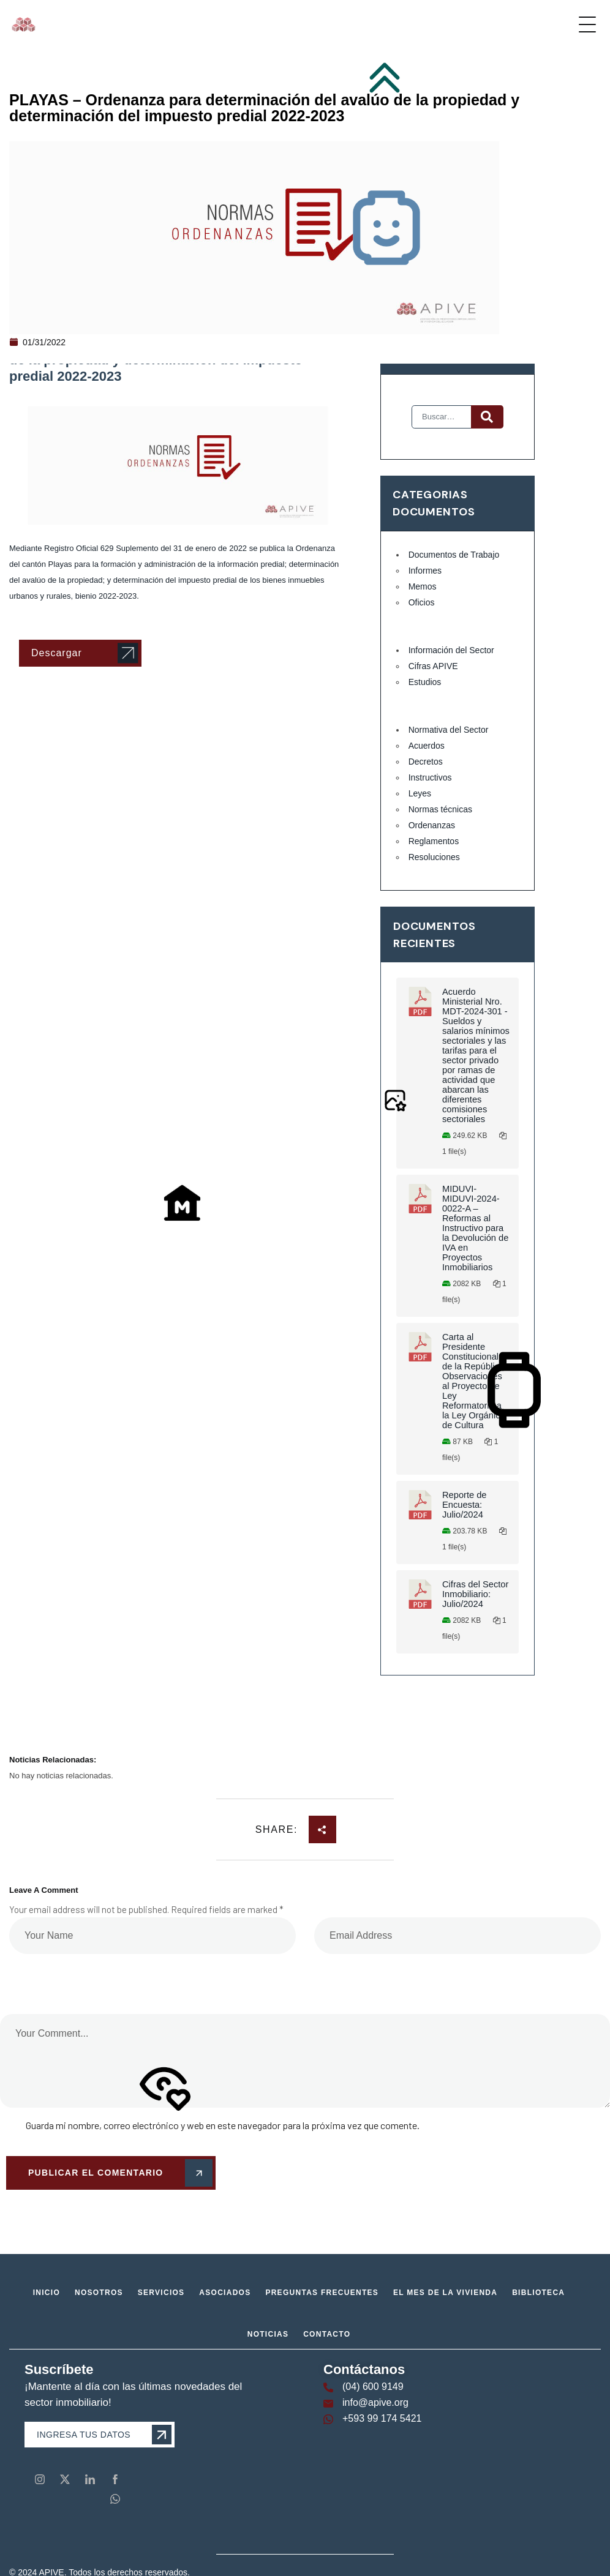 This screenshot has height=2576, width=610. What do you see at coordinates (164, 2084) in the screenshot?
I see `add to favorites while viewing` at bounding box center [164, 2084].